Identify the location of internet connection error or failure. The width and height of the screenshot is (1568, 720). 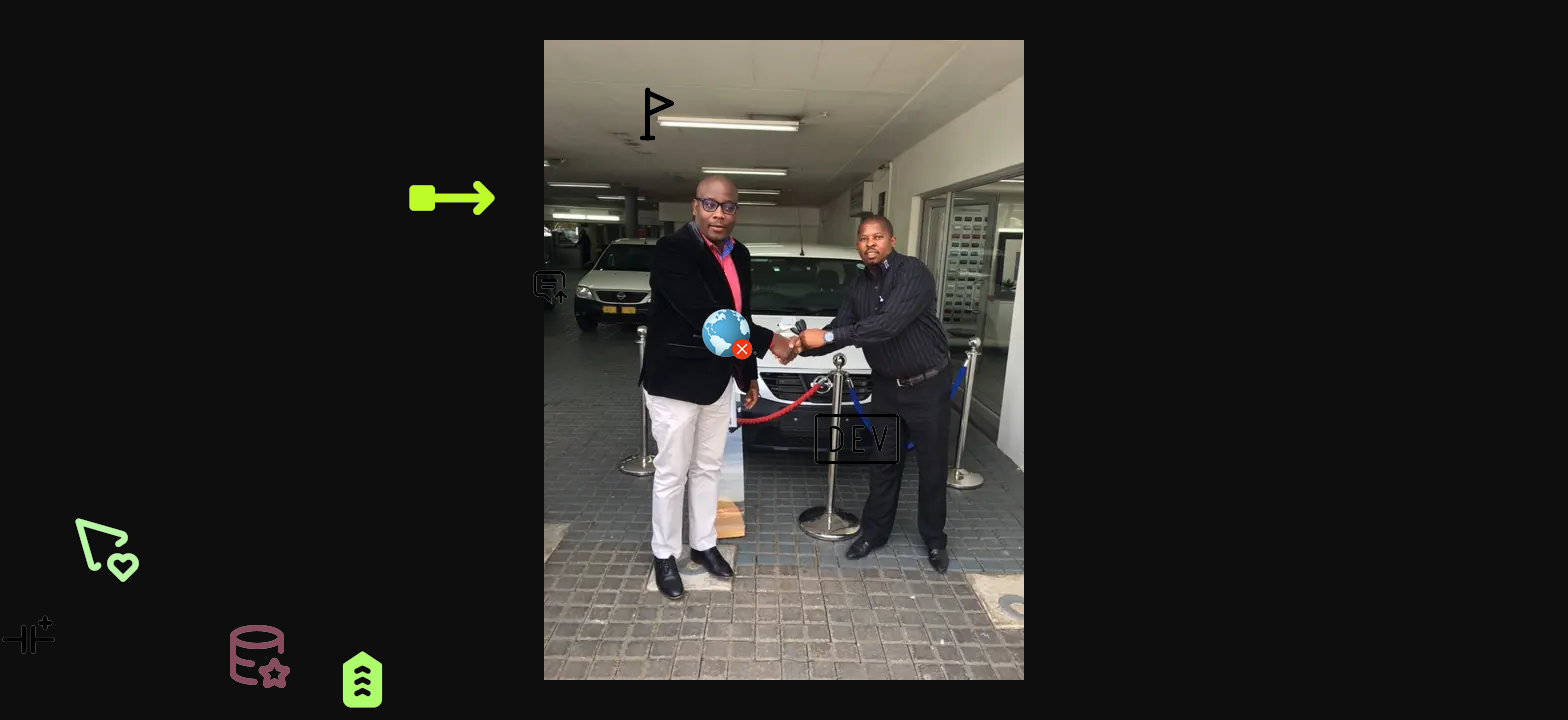
(726, 333).